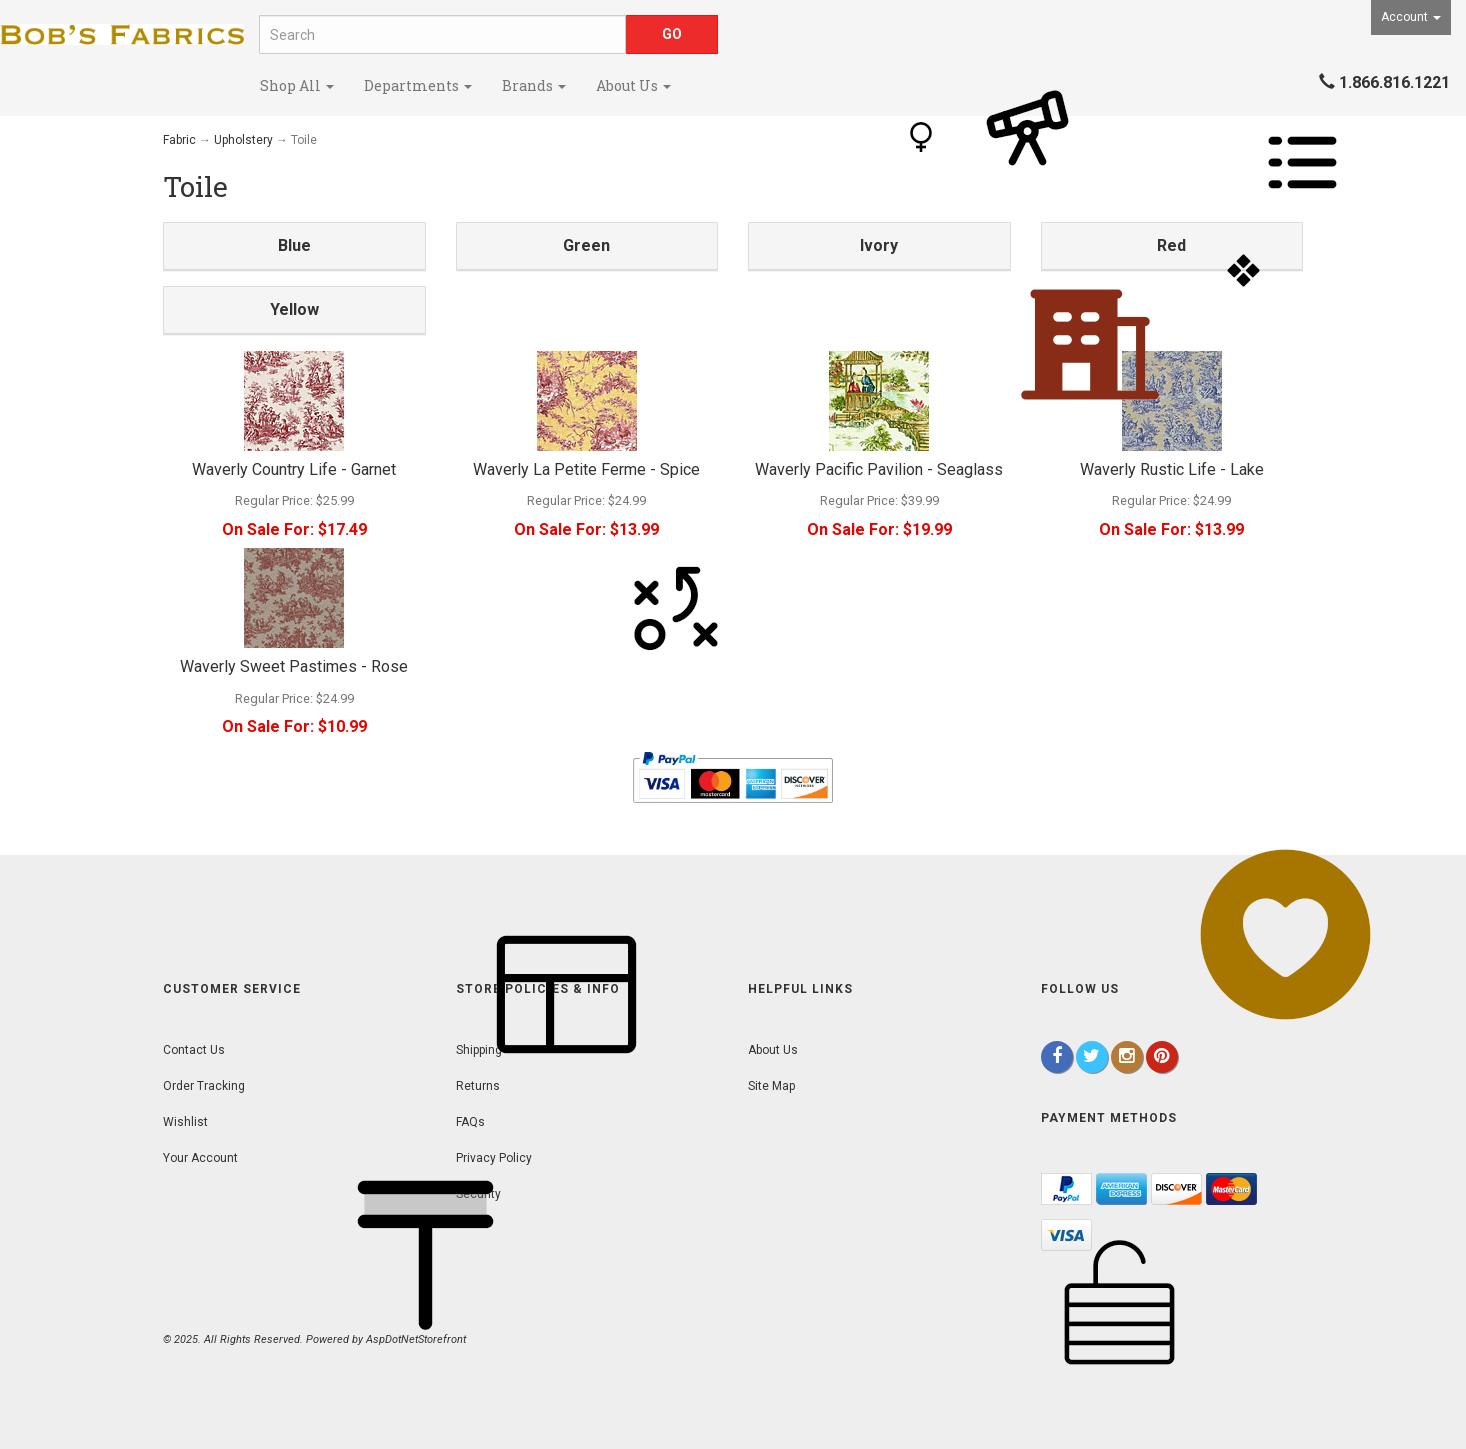 The width and height of the screenshot is (1466, 1449). I want to click on view office or workplace location, so click(1085, 344).